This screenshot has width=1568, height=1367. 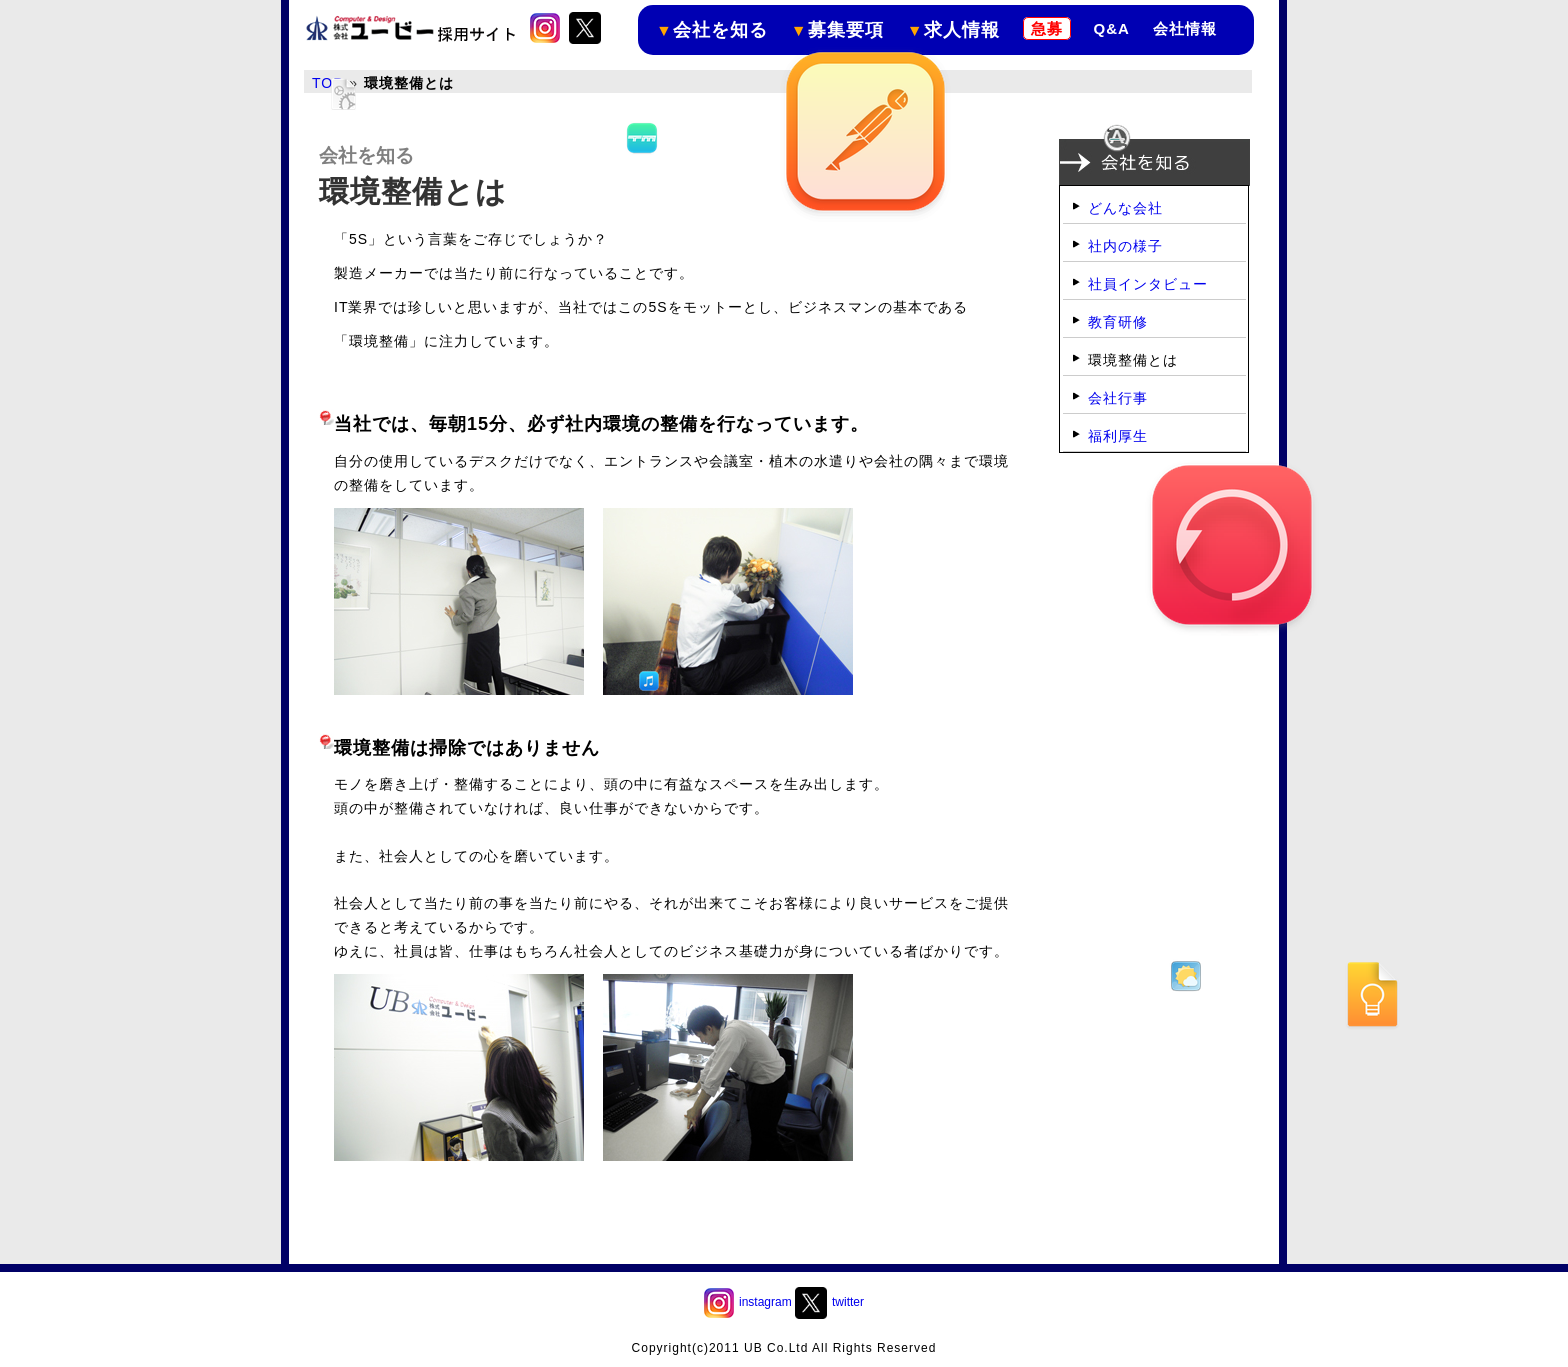 What do you see at coordinates (1186, 976) in the screenshot?
I see `open the weather app` at bounding box center [1186, 976].